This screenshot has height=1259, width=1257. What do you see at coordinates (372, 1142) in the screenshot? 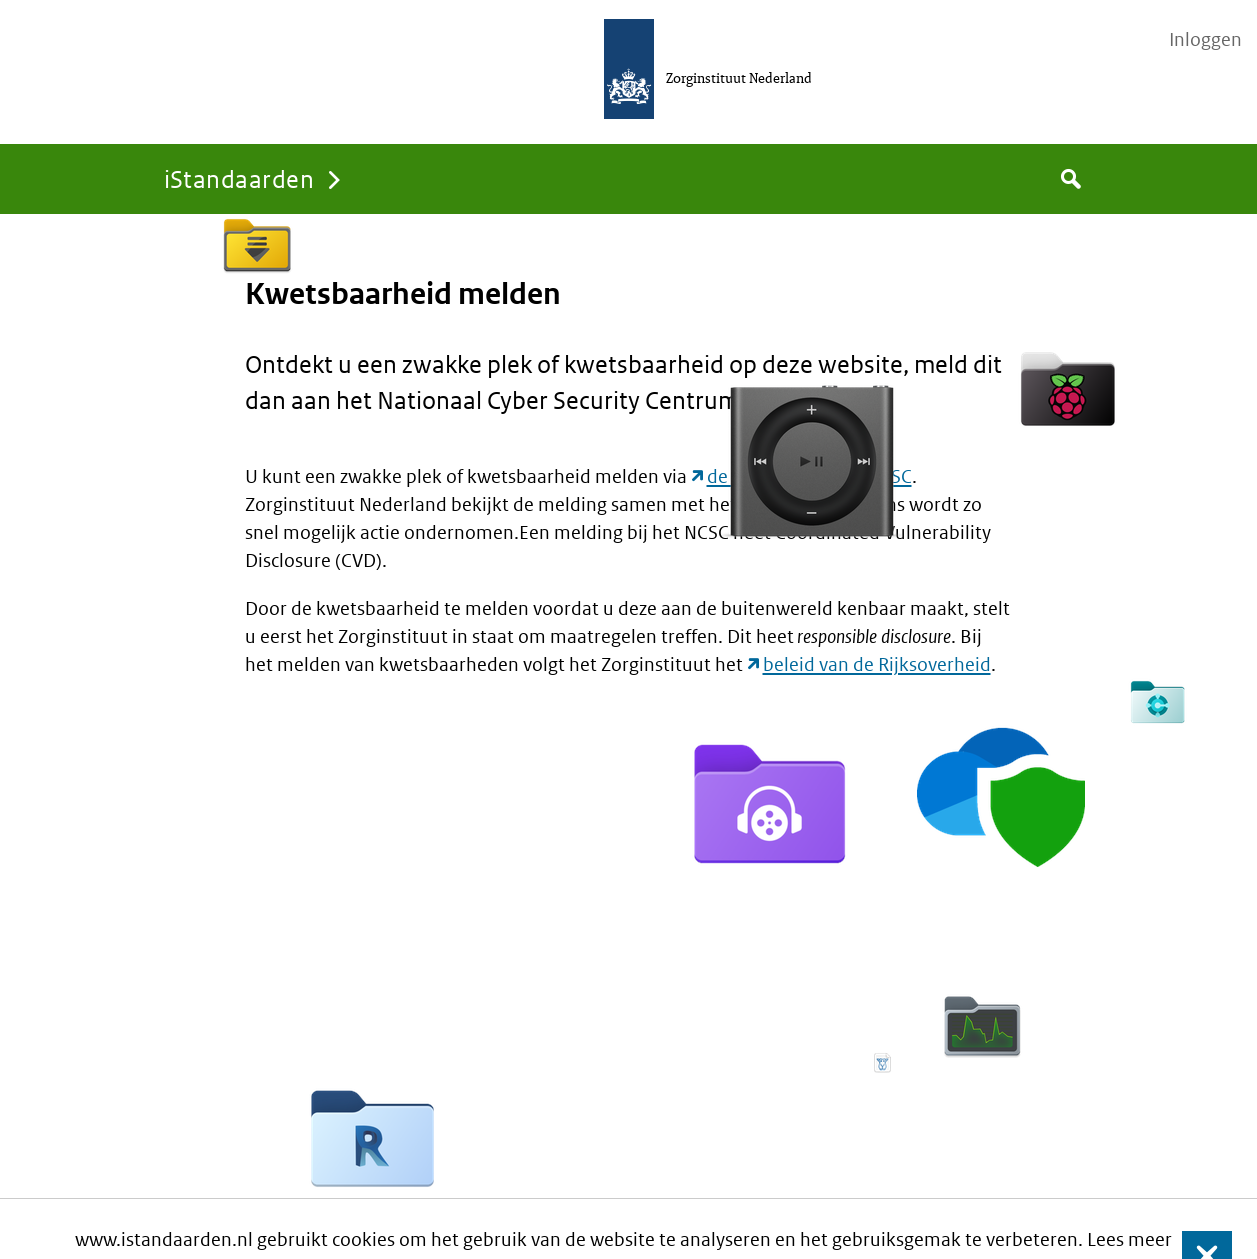
I see `folder containing Autodesk Revit project files` at bounding box center [372, 1142].